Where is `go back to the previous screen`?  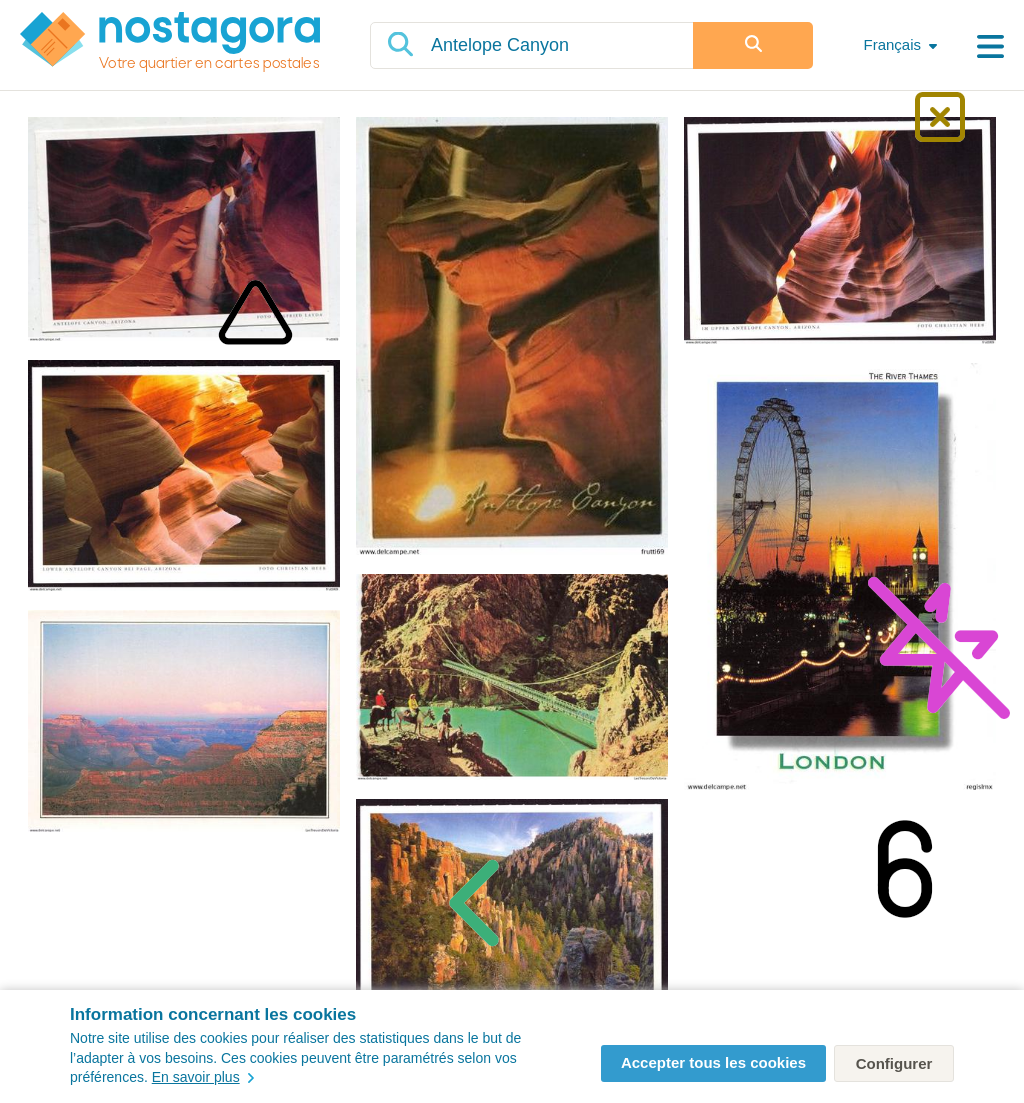
go back to the previous screen is located at coordinates (474, 903).